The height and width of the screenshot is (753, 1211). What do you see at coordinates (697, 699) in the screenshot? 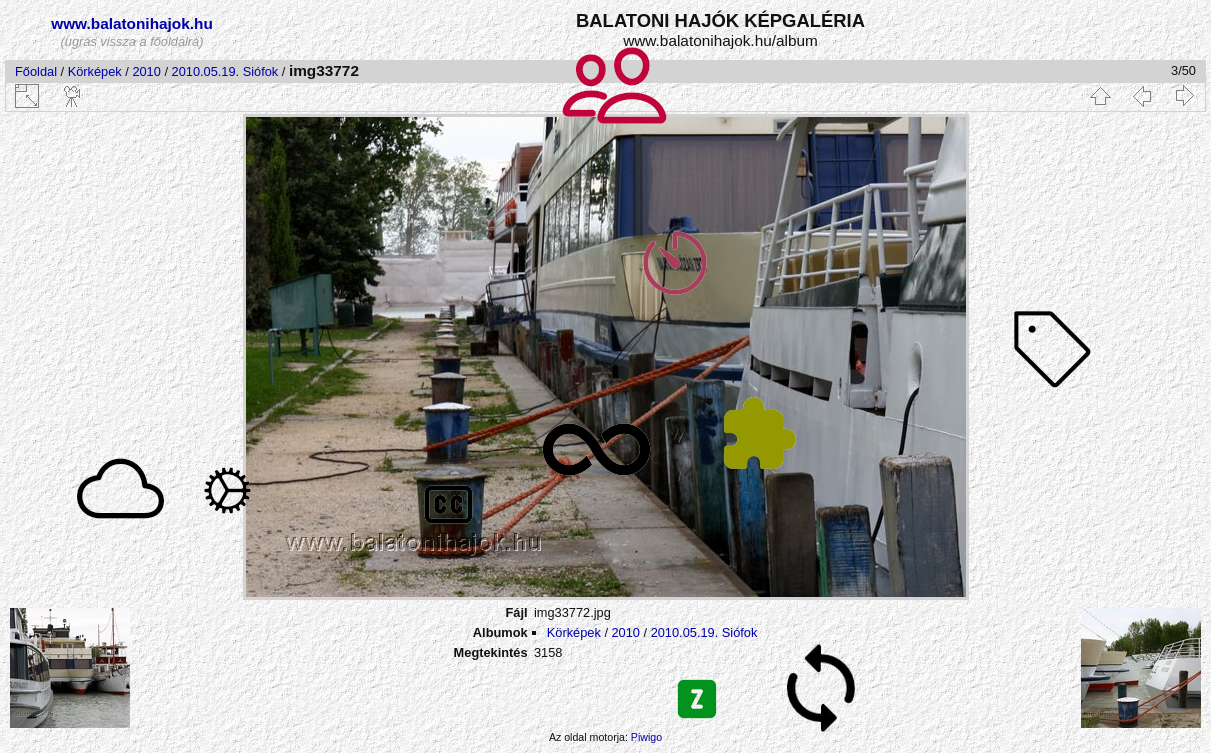
I see `represents the letter Z in a keyboard or text input` at bounding box center [697, 699].